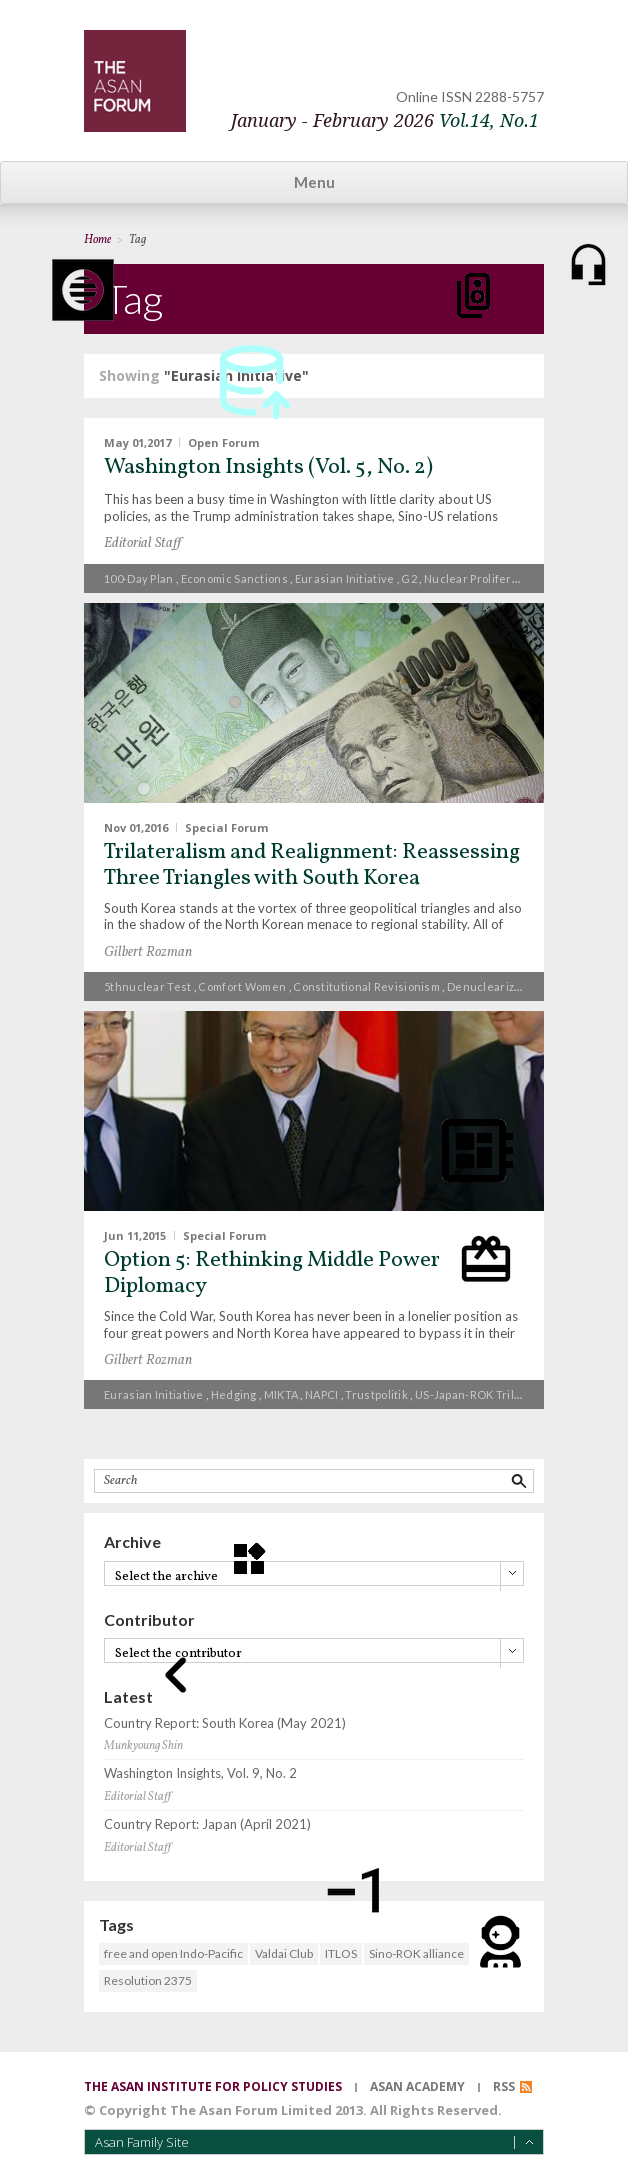 This screenshot has width=628, height=2180. What do you see at coordinates (176, 1675) in the screenshot?
I see `go back to the previous screen` at bounding box center [176, 1675].